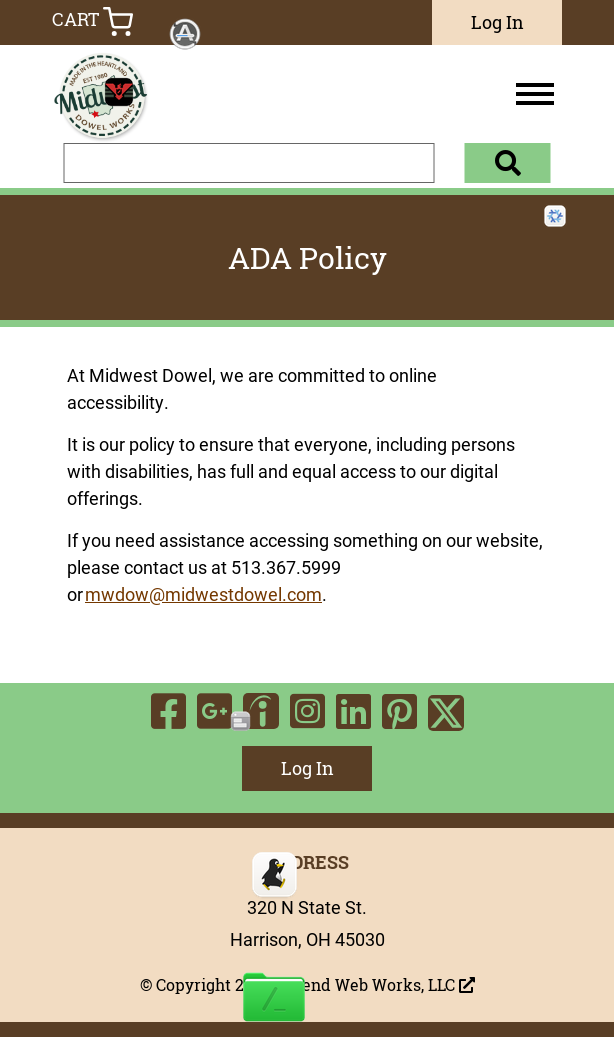  What do you see at coordinates (274, 997) in the screenshot?
I see `access the root directory folder` at bounding box center [274, 997].